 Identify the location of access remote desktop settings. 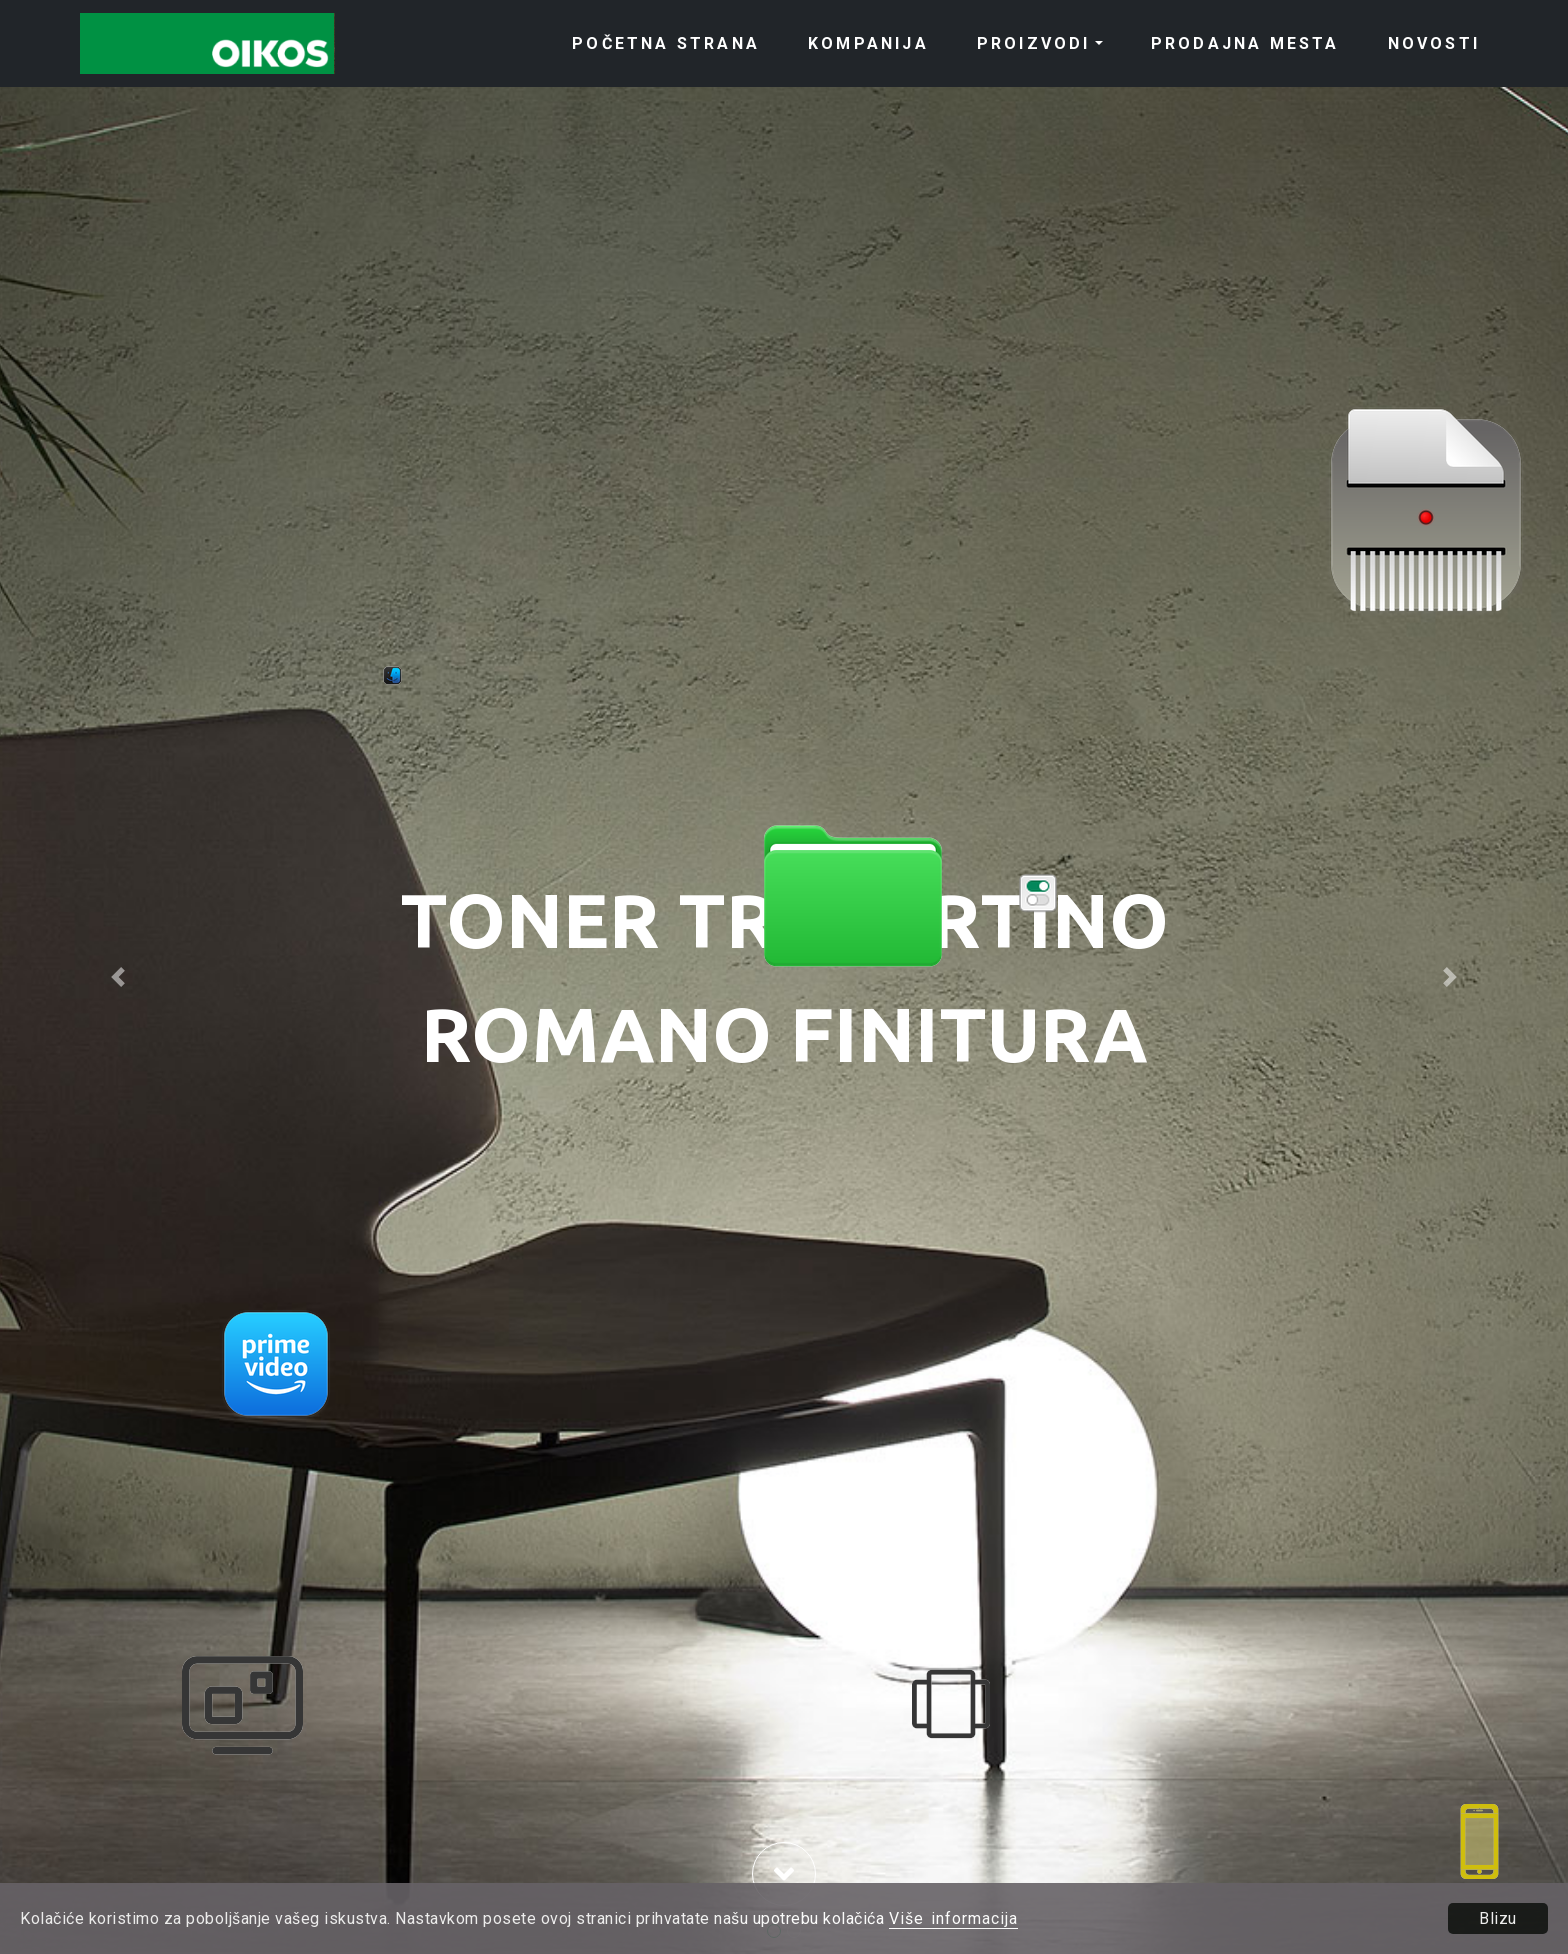
(242, 1701).